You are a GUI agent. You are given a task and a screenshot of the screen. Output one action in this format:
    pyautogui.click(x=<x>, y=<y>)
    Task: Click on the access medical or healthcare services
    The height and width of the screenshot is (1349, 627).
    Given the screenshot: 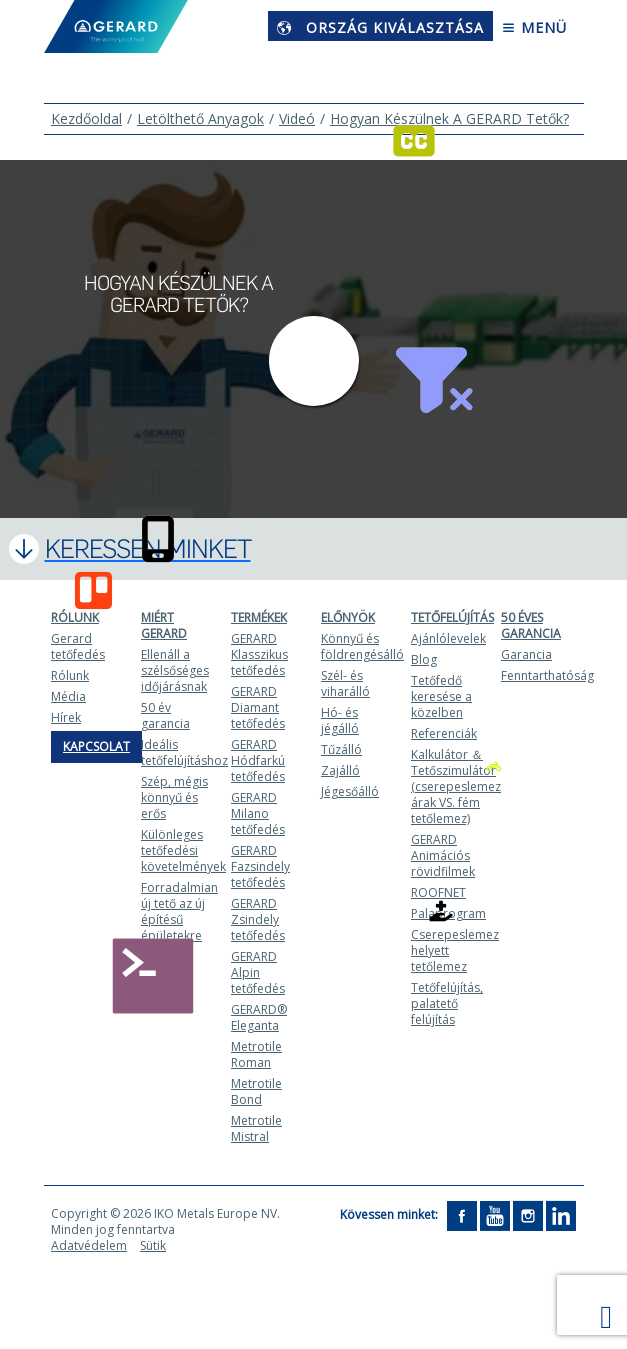 What is the action you would take?
    pyautogui.click(x=441, y=911)
    